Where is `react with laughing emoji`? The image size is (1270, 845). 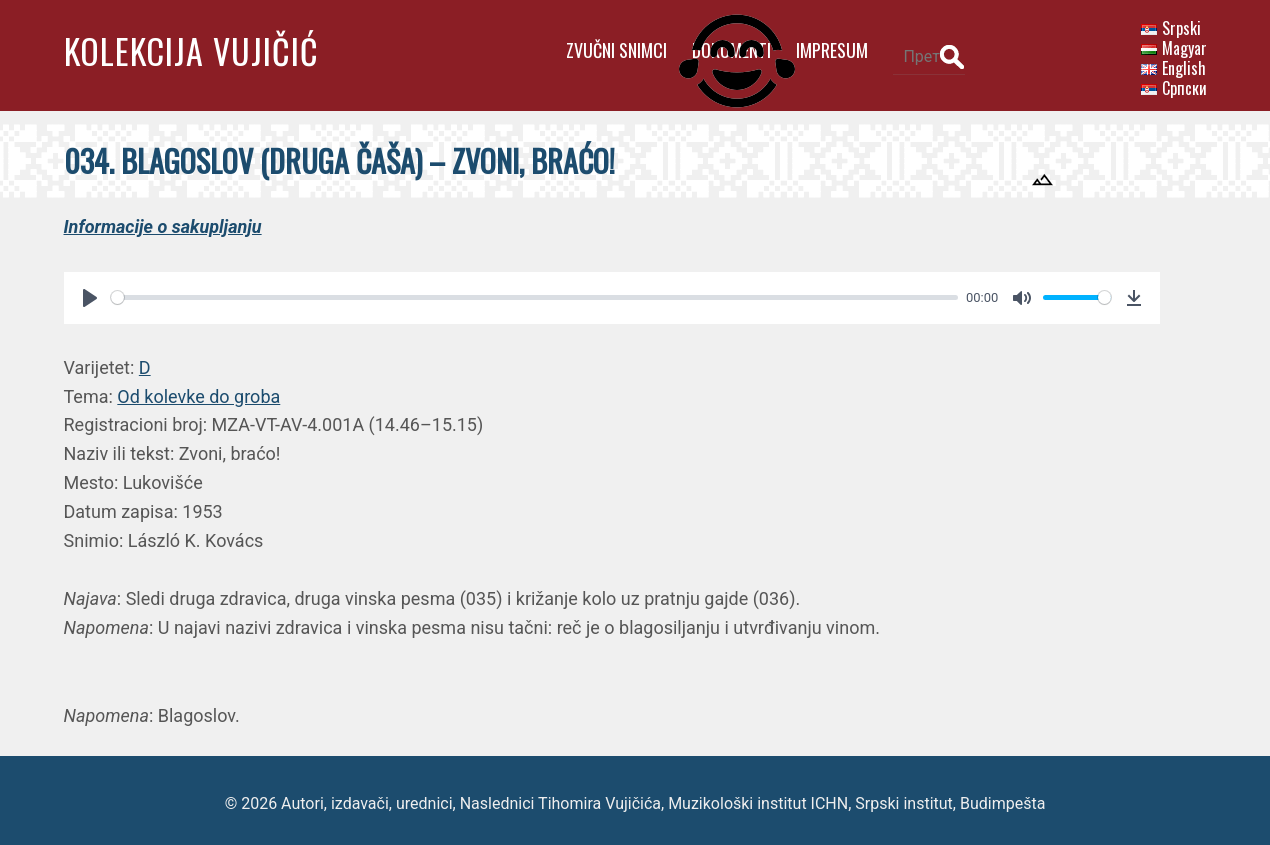 react with laughing emoji is located at coordinates (737, 61).